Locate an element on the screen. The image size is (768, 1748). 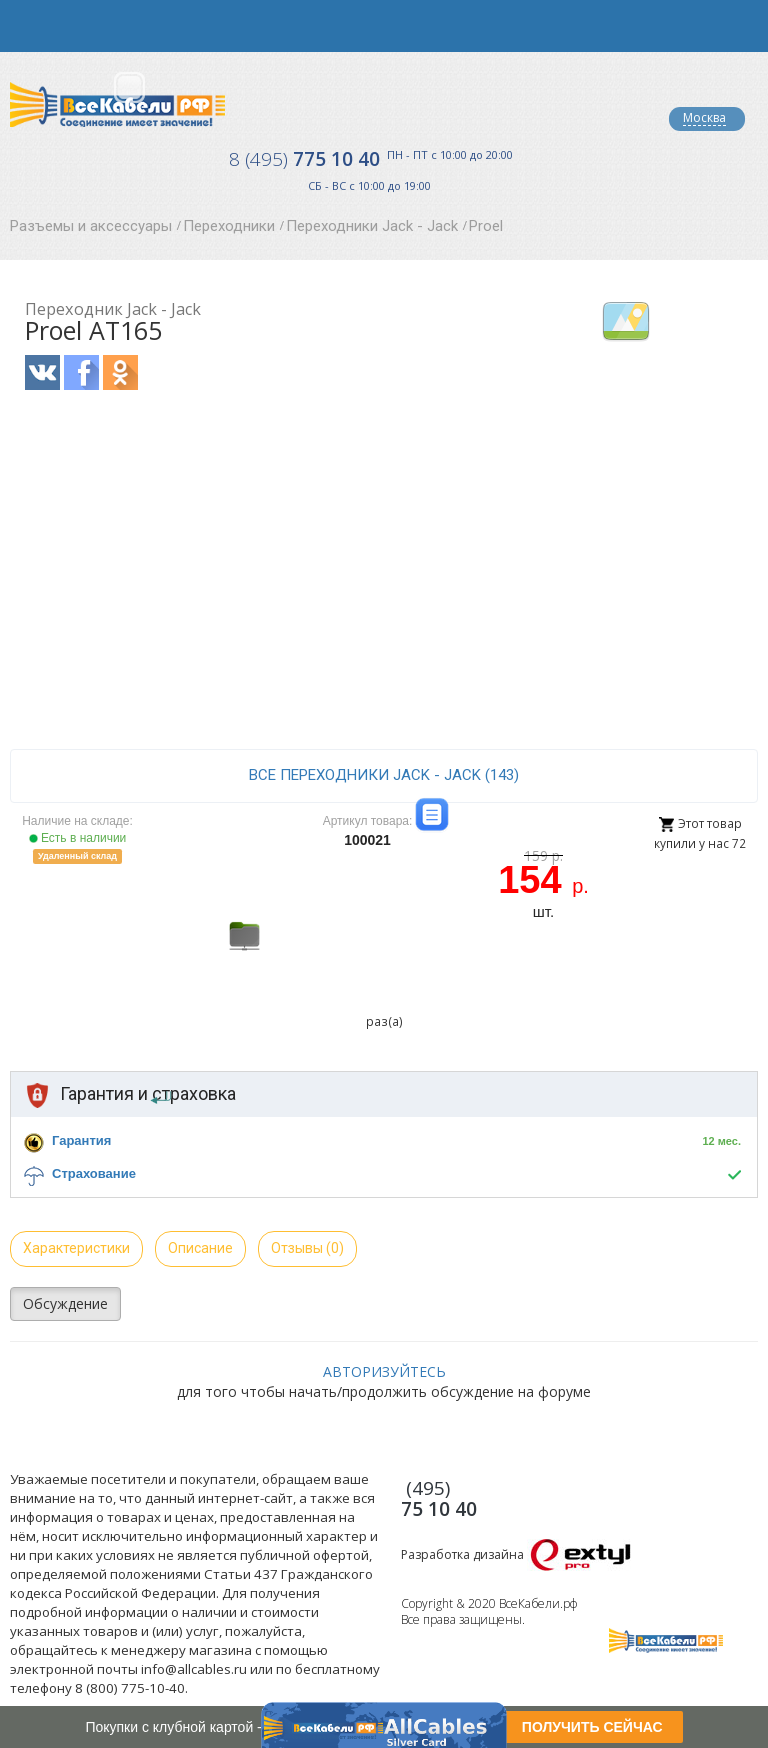
access your media library is located at coordinates (129, 87).